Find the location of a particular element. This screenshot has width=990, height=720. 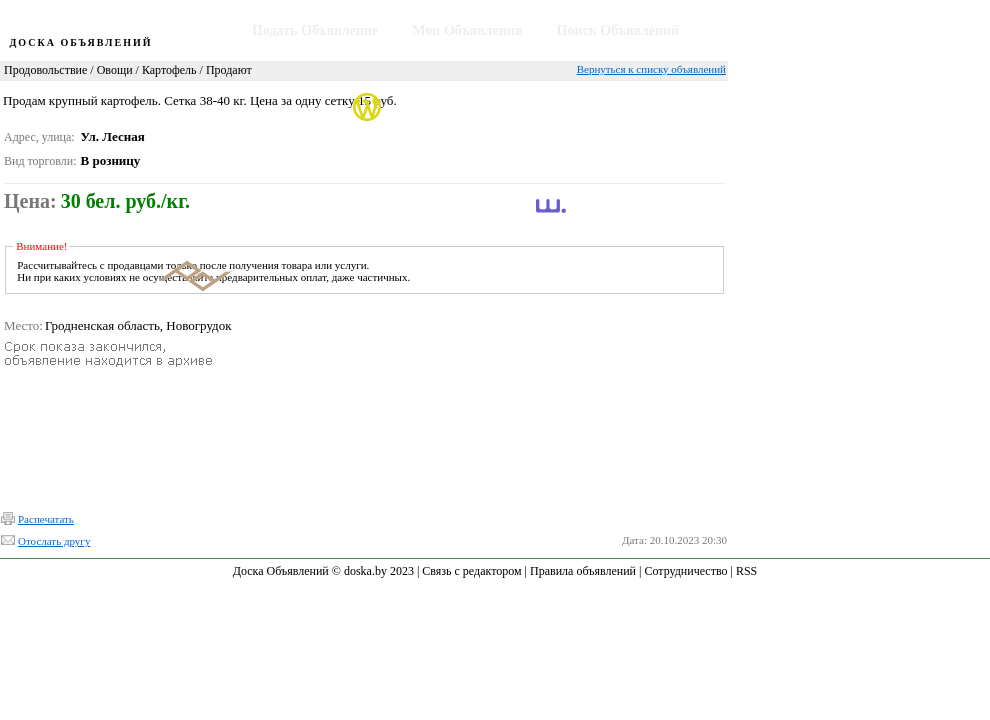

Peak Design brand logo is located at coordinates (195, 276).